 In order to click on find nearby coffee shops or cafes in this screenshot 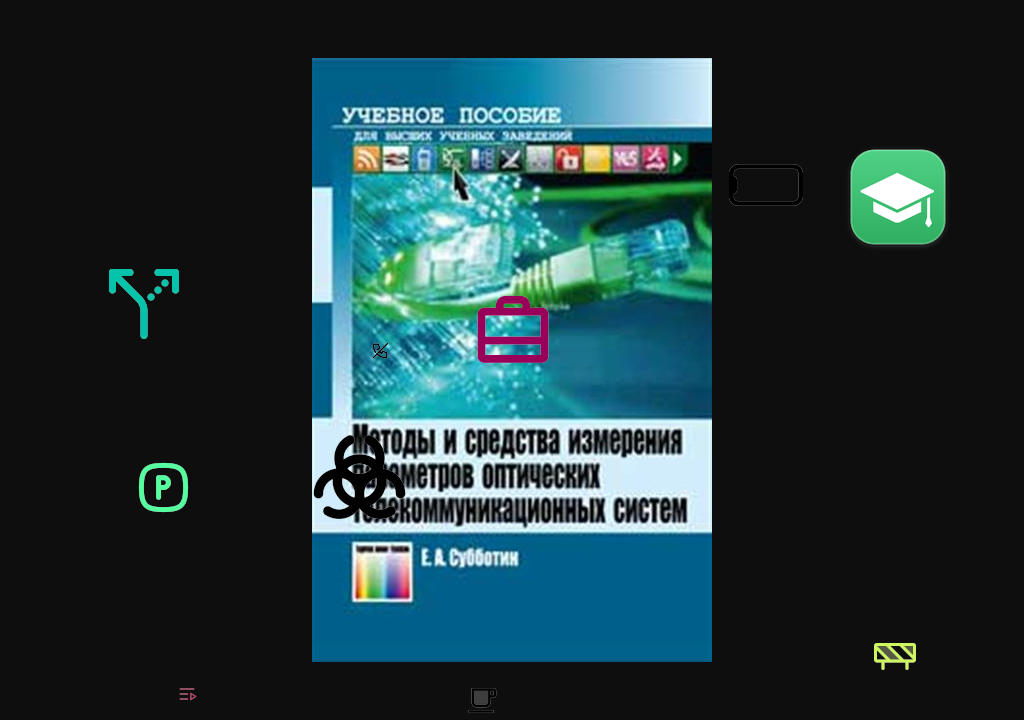, I will do `click(482, 700)`.